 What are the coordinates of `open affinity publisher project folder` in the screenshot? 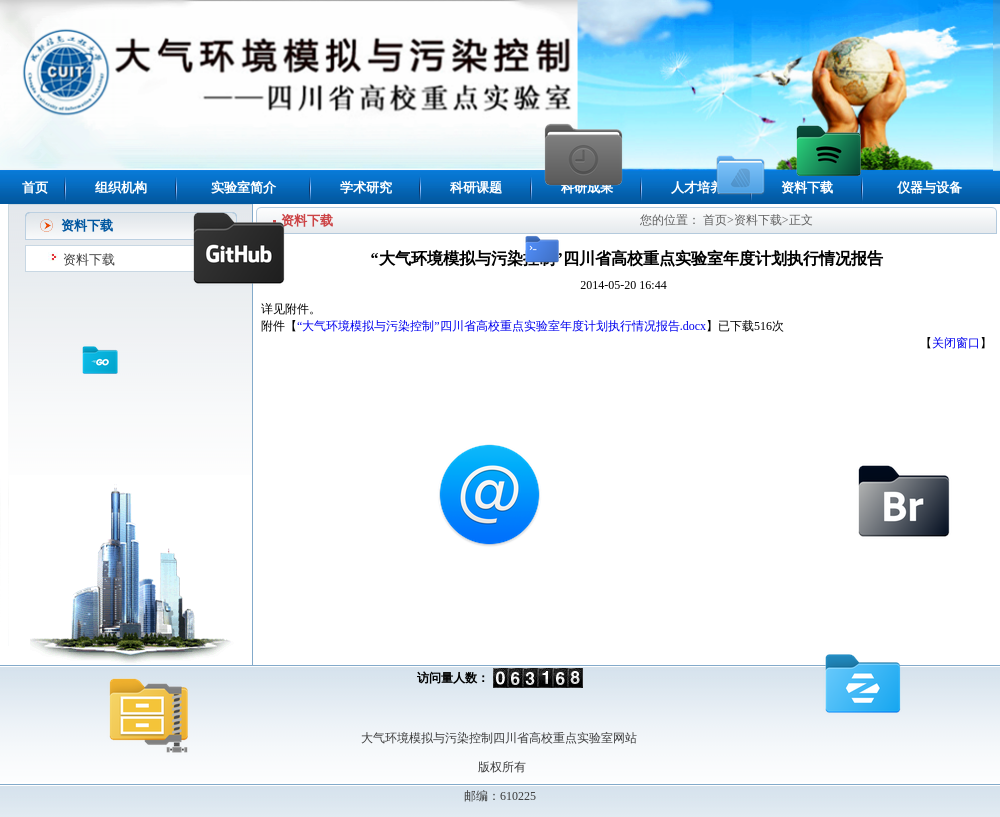 It's located at (740, 174).